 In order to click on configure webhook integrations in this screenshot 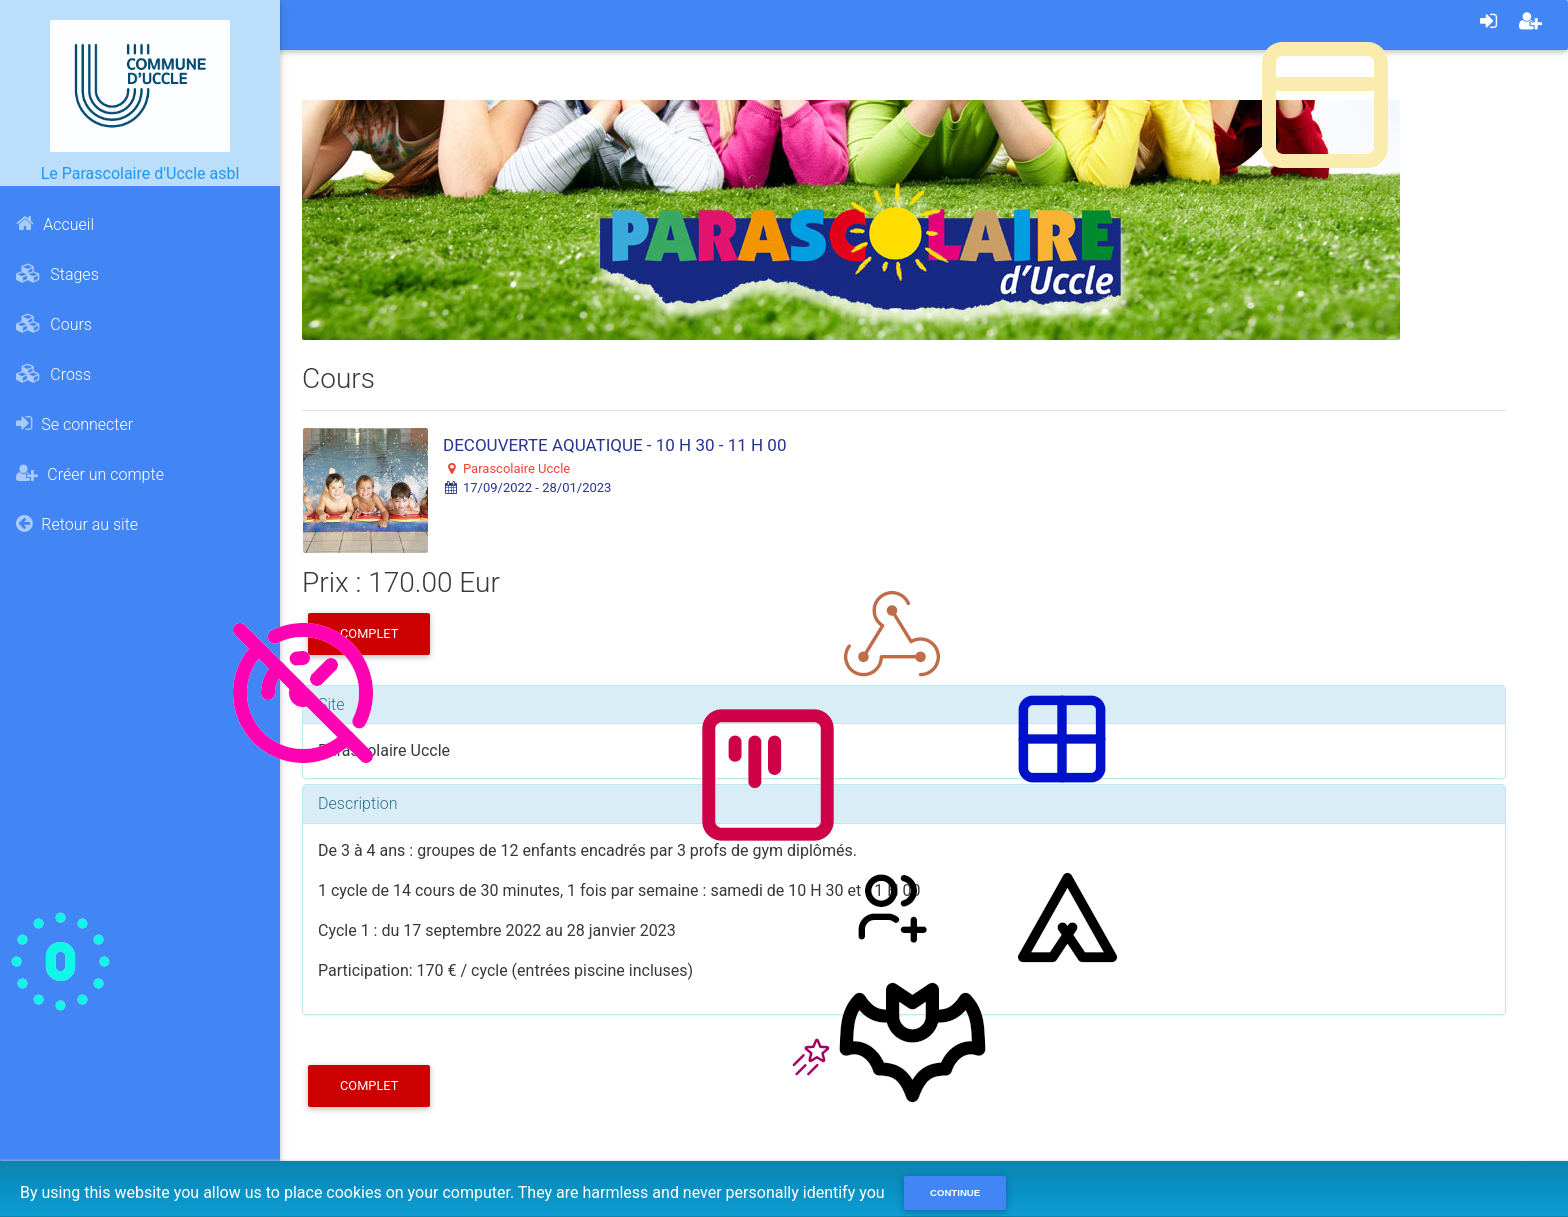, I will do `click(892, 639)`.